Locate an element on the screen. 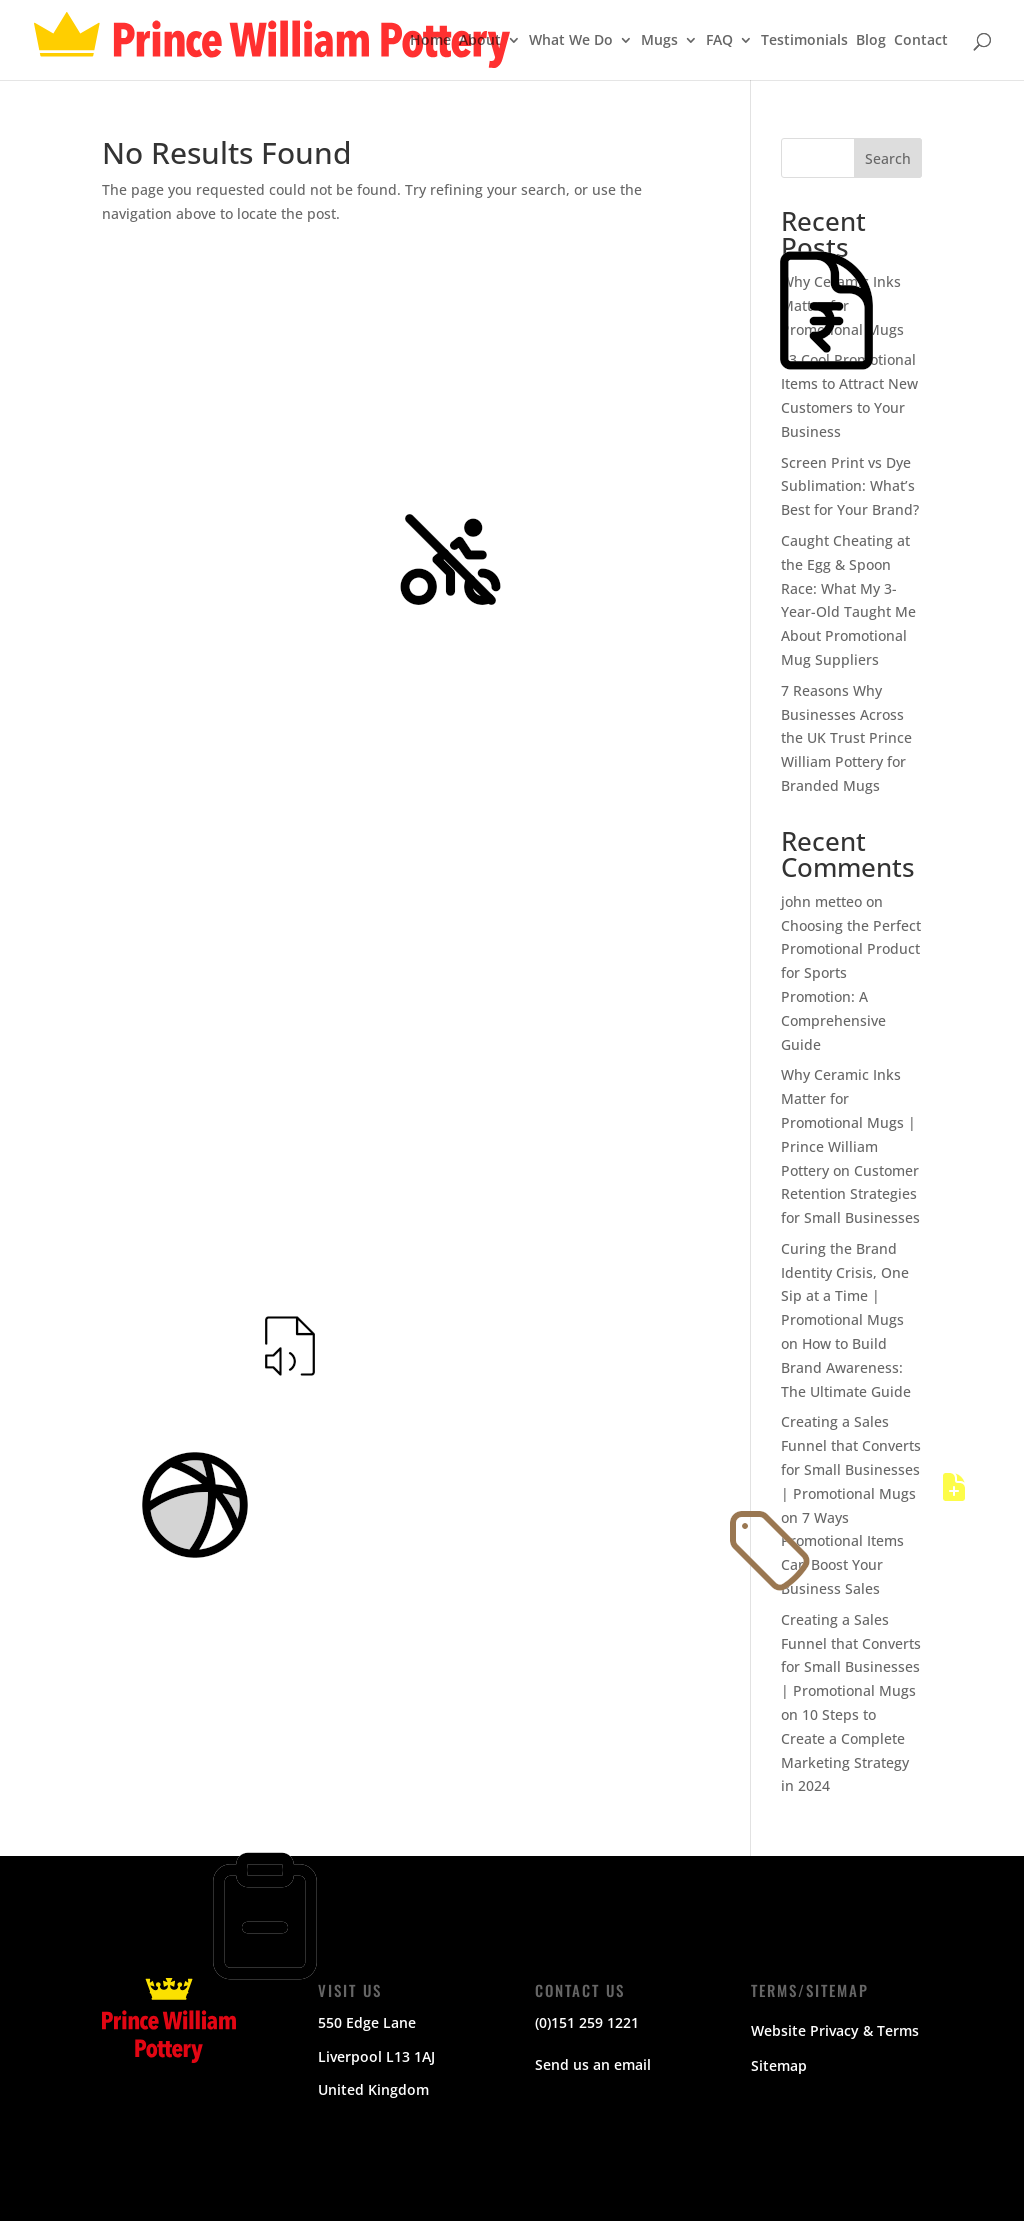 The image size is (1024, 2221). view rupee payment document is located at coordinates (826, 310).